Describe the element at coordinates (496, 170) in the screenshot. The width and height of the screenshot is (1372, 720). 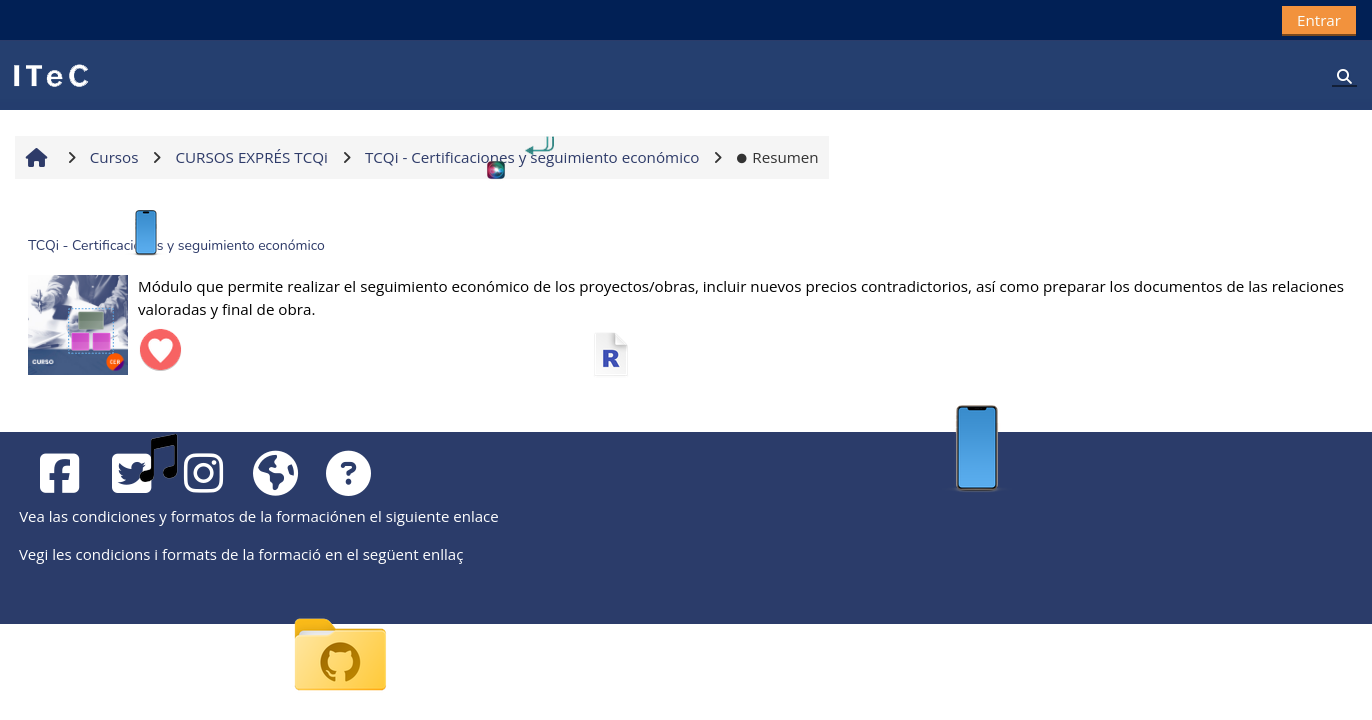
I see `open siri voice assistant settings` at that location.